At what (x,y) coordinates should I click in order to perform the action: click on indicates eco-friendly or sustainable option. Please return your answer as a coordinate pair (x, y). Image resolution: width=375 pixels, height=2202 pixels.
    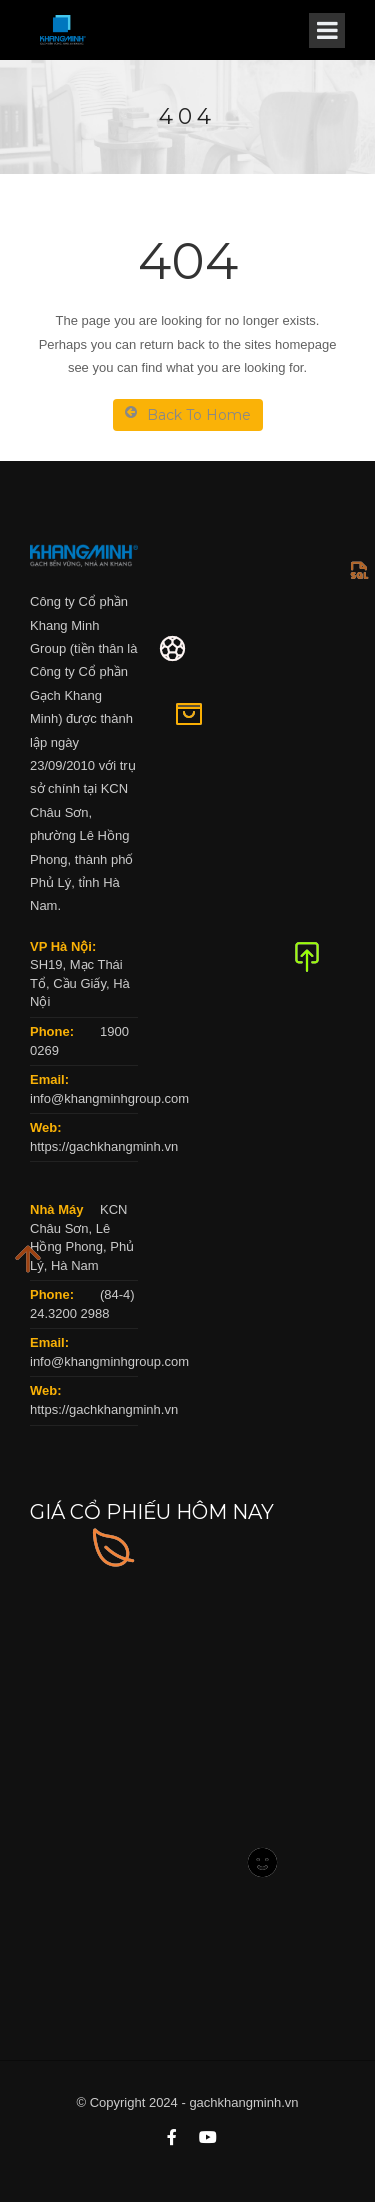
    Looking at the image, I should click on (113, 1547).